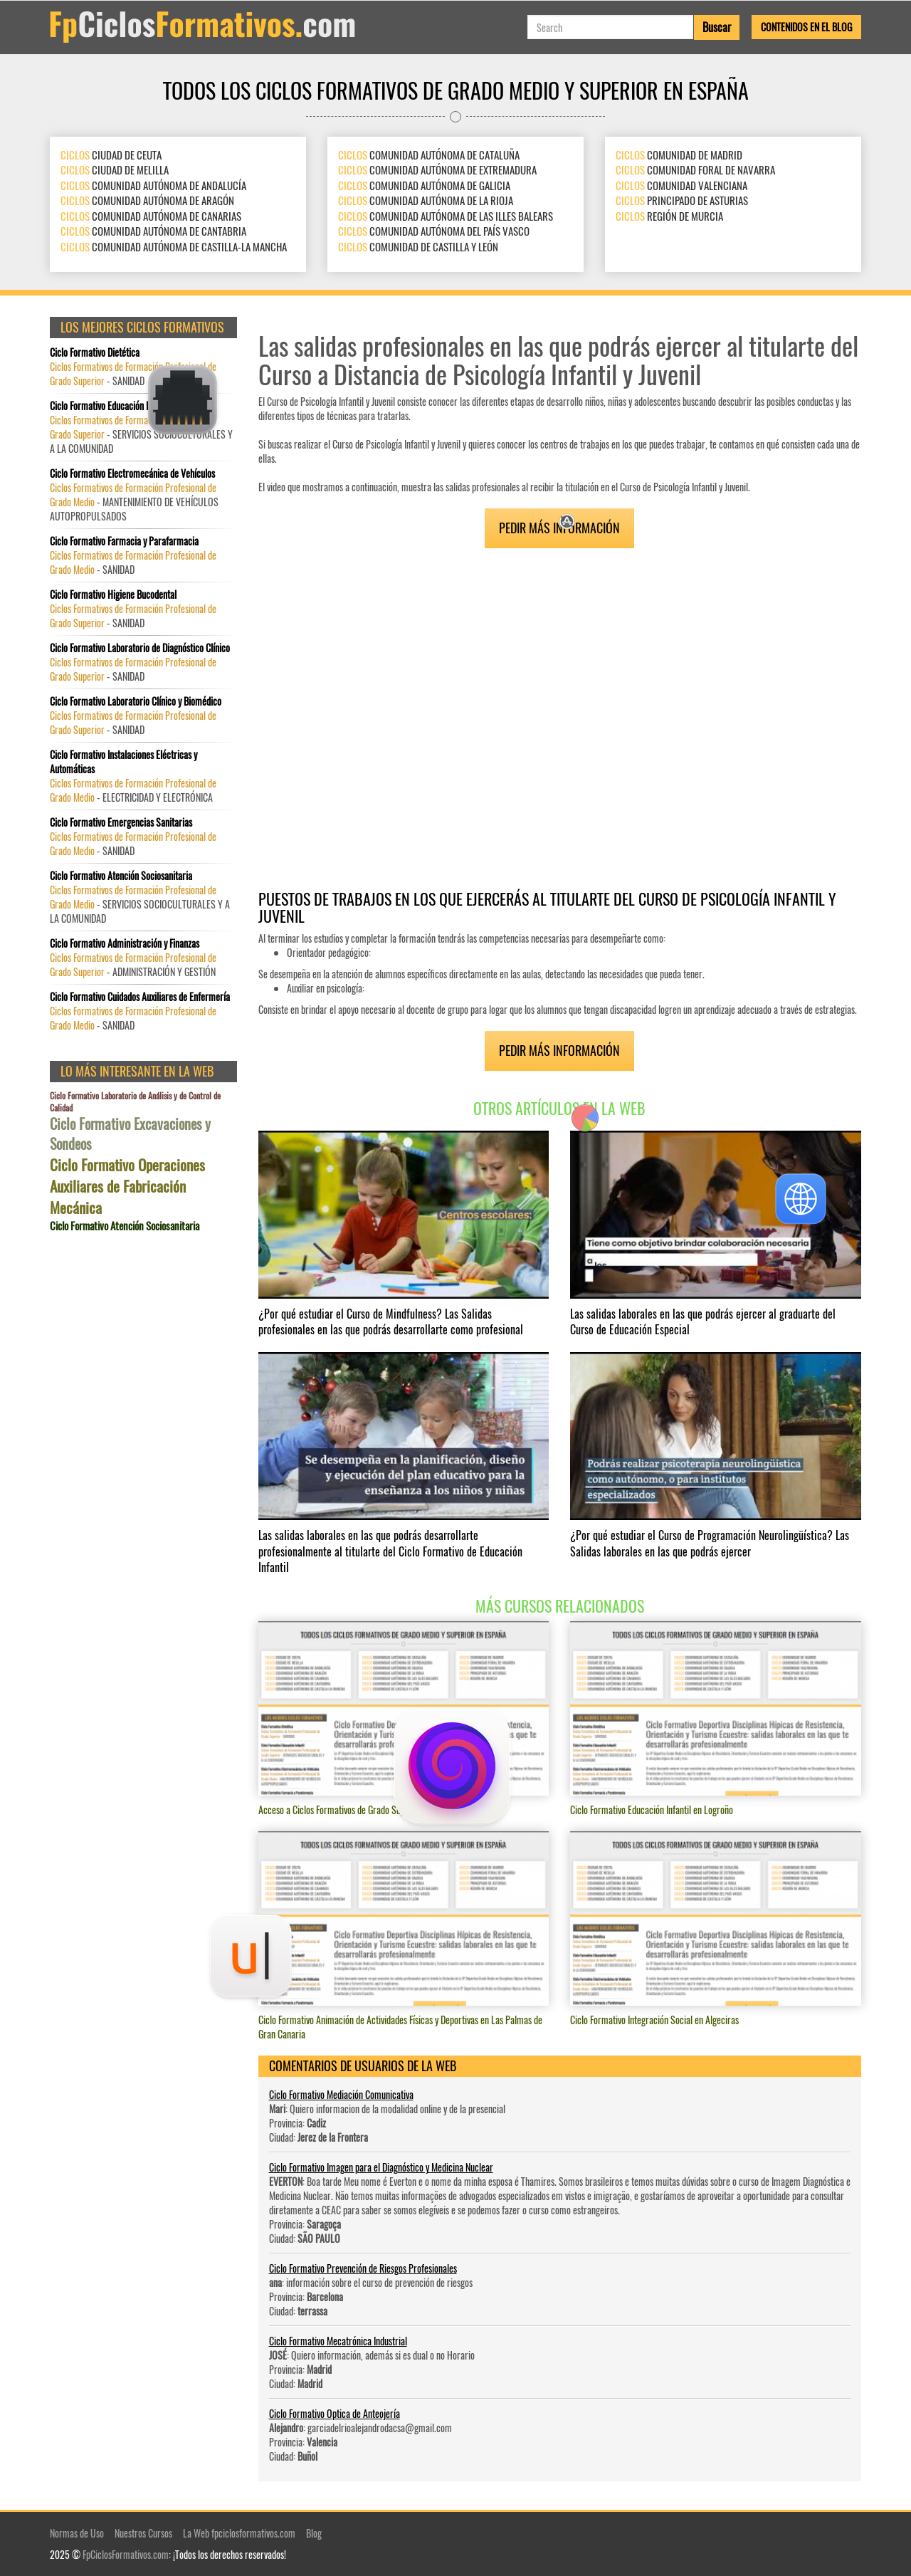  Describe the element at coordinates (452, 1766) in the screenshot. I see `open transporter app for uploading content to app store connect` at that location.